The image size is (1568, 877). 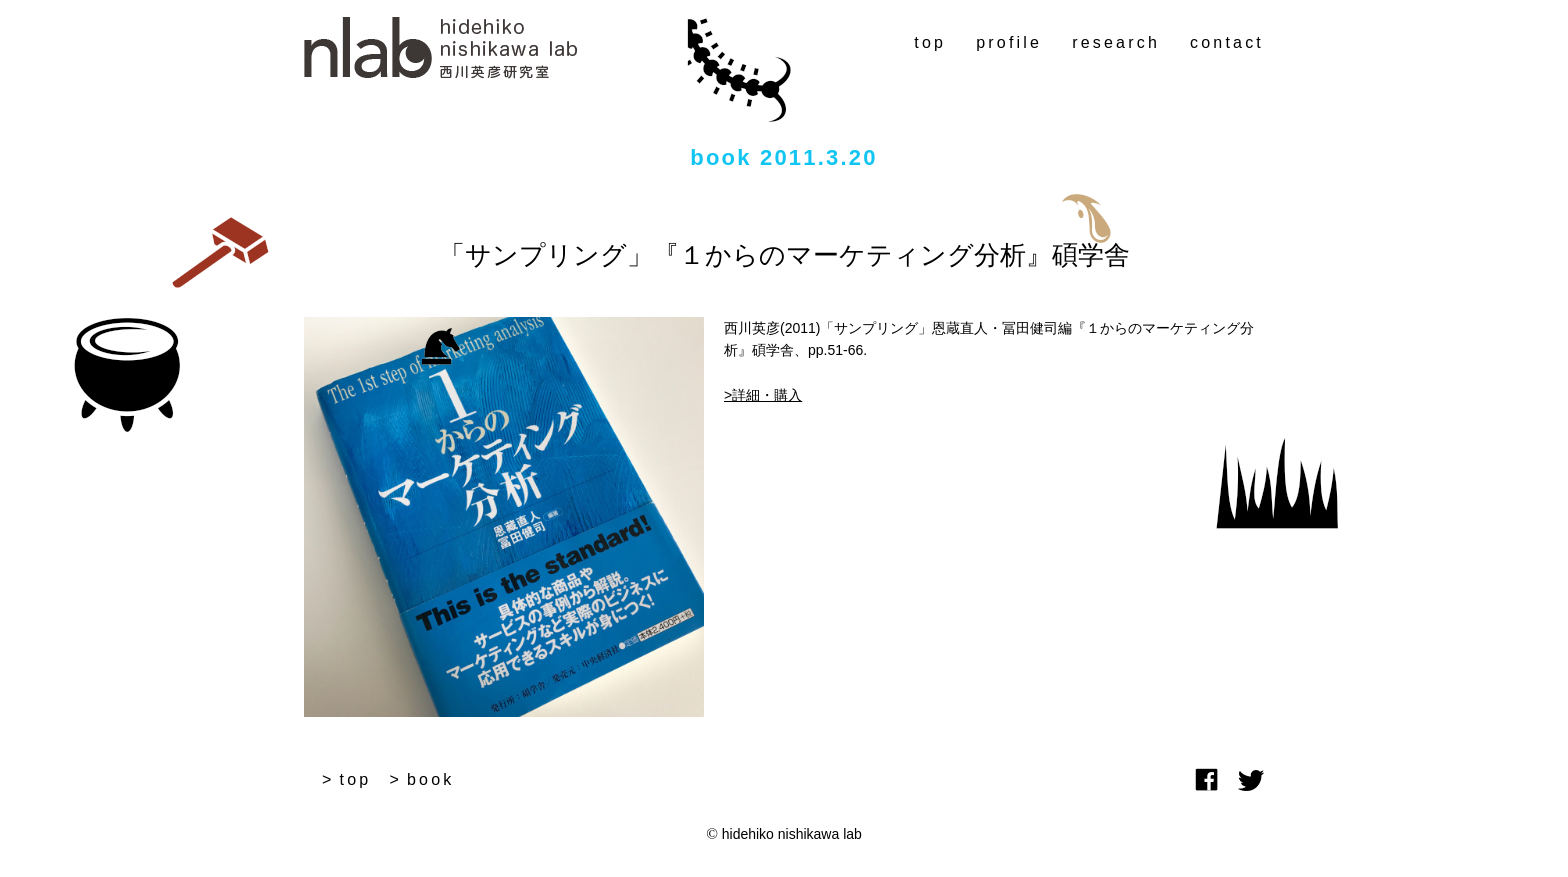 I want to click on indicates outdoor or nature environment in game, so click(x=1277, y=468).